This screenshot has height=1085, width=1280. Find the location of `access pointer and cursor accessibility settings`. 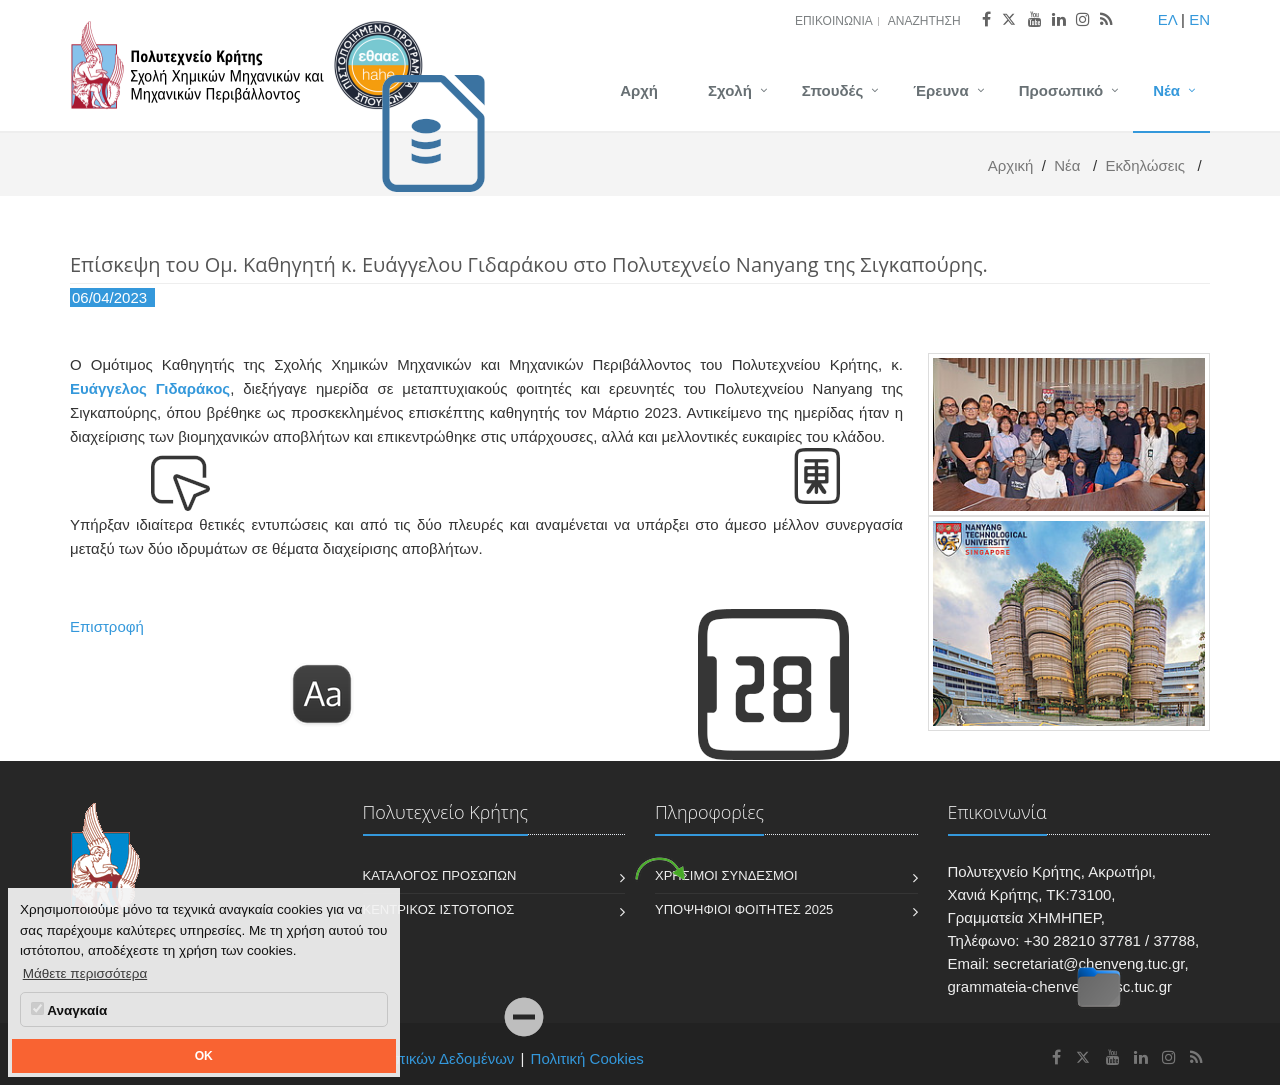

access pointer and cursor accessibility settings is located at coordinates (180, 481).